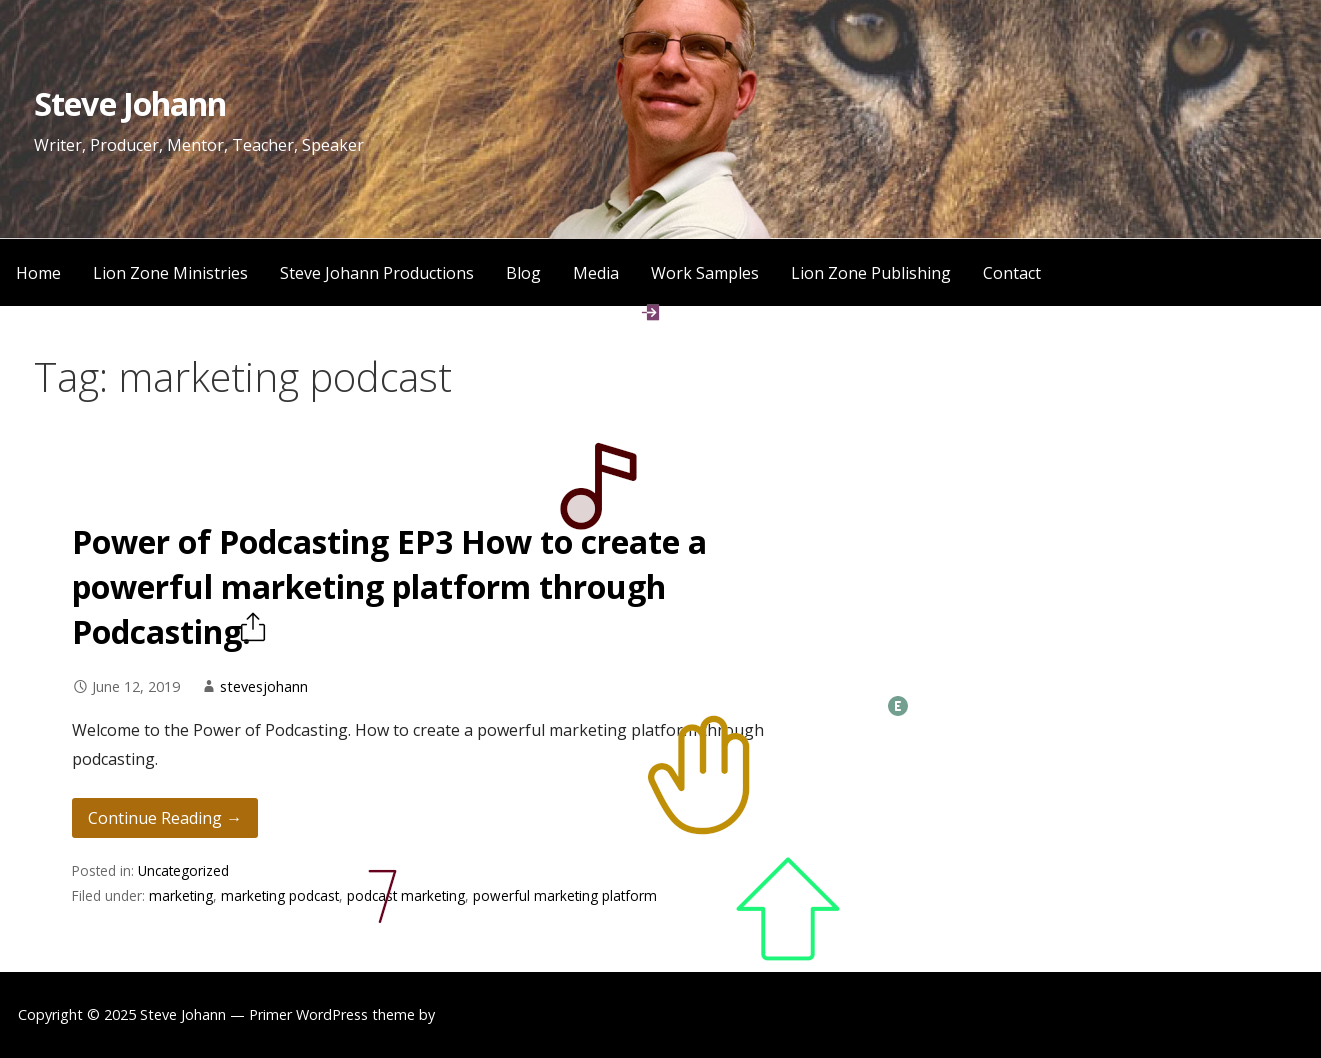 The image size is (1321, 1058). What do you see at coordinates (703, 775) in the screenshot?
I see `stop or pause an action` at bounding box center [703, 775].